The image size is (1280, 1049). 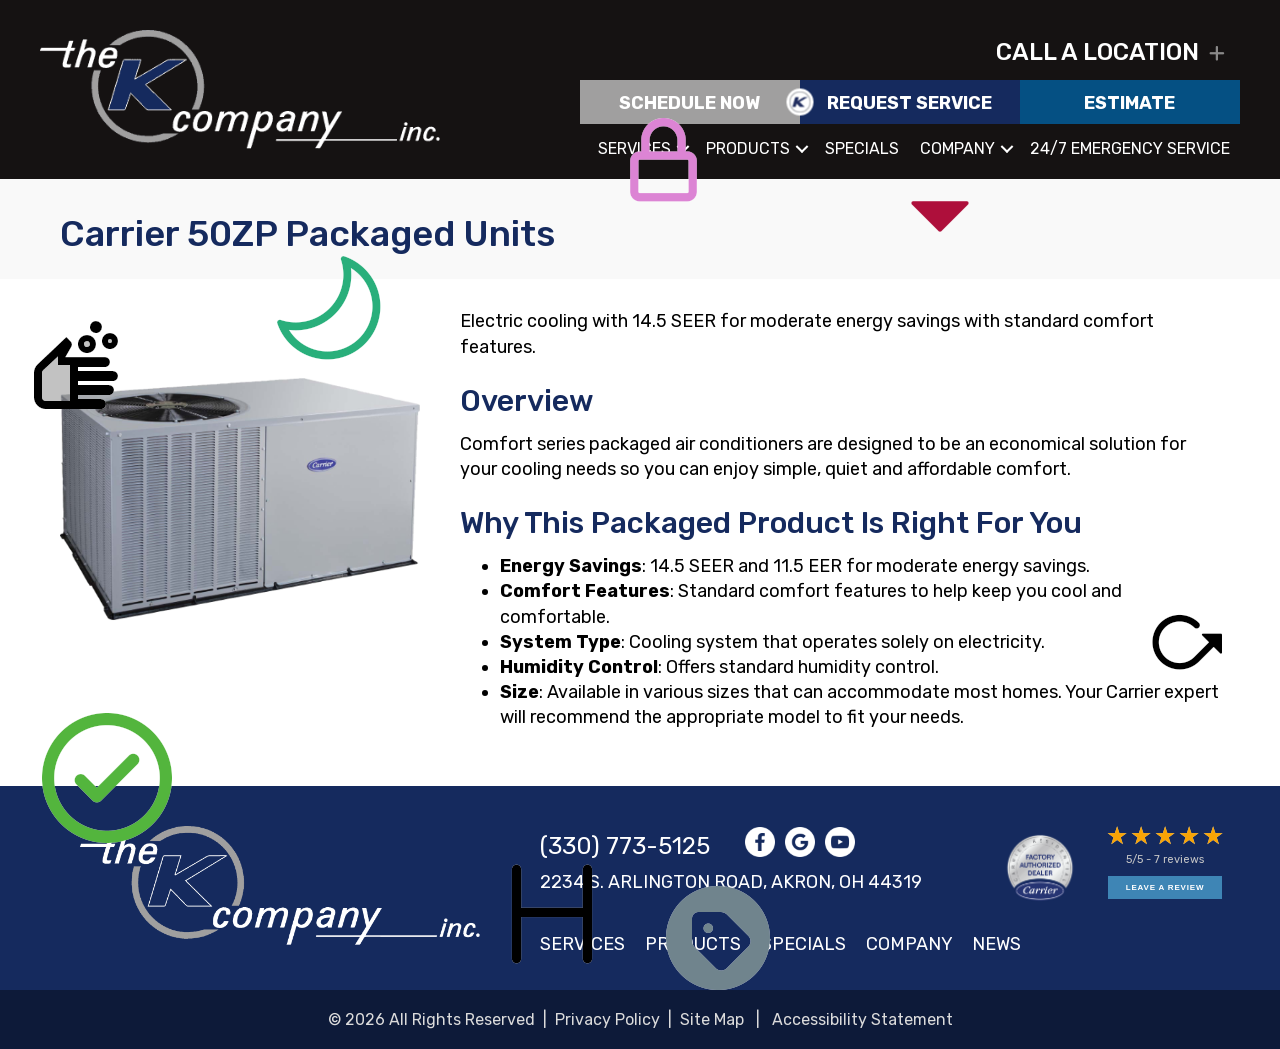 What do you see at coordinates (663, 162) in the screenshot?
I see `indicates a locked or secure item` at bounding box center [663, 162].